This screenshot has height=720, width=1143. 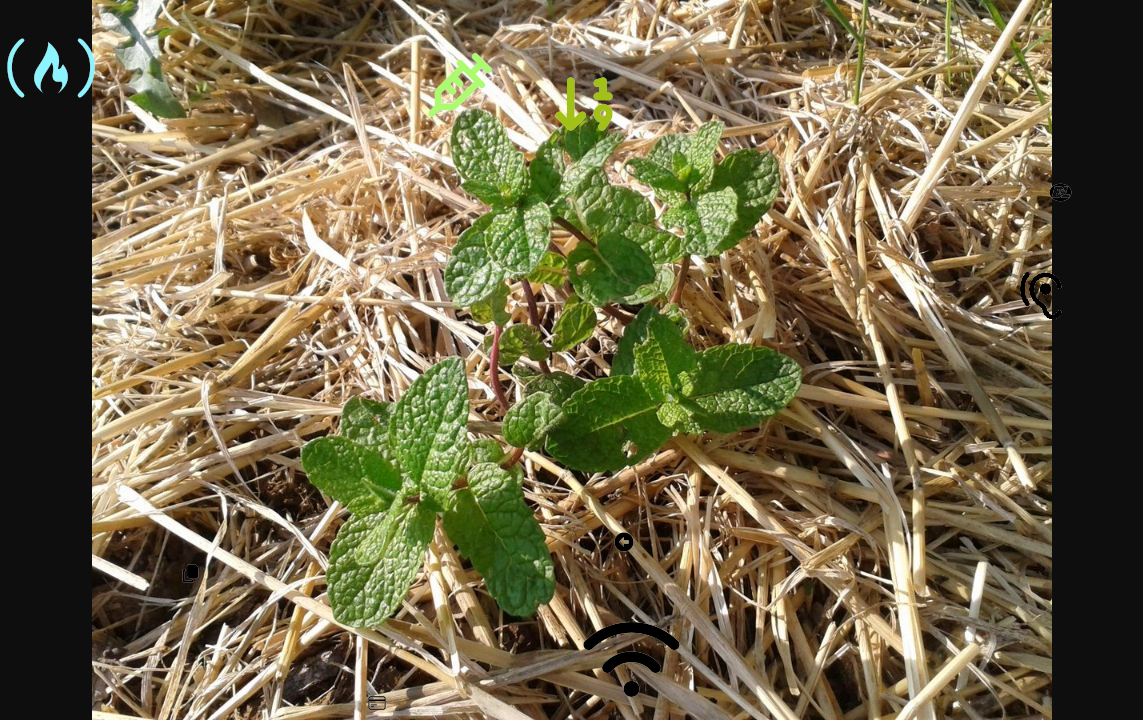 What do you see at coordinates (1060, 192) in the screenshot?
I see `buy n large corporation logo from WALL-E` at bounding box center [1060, 192].